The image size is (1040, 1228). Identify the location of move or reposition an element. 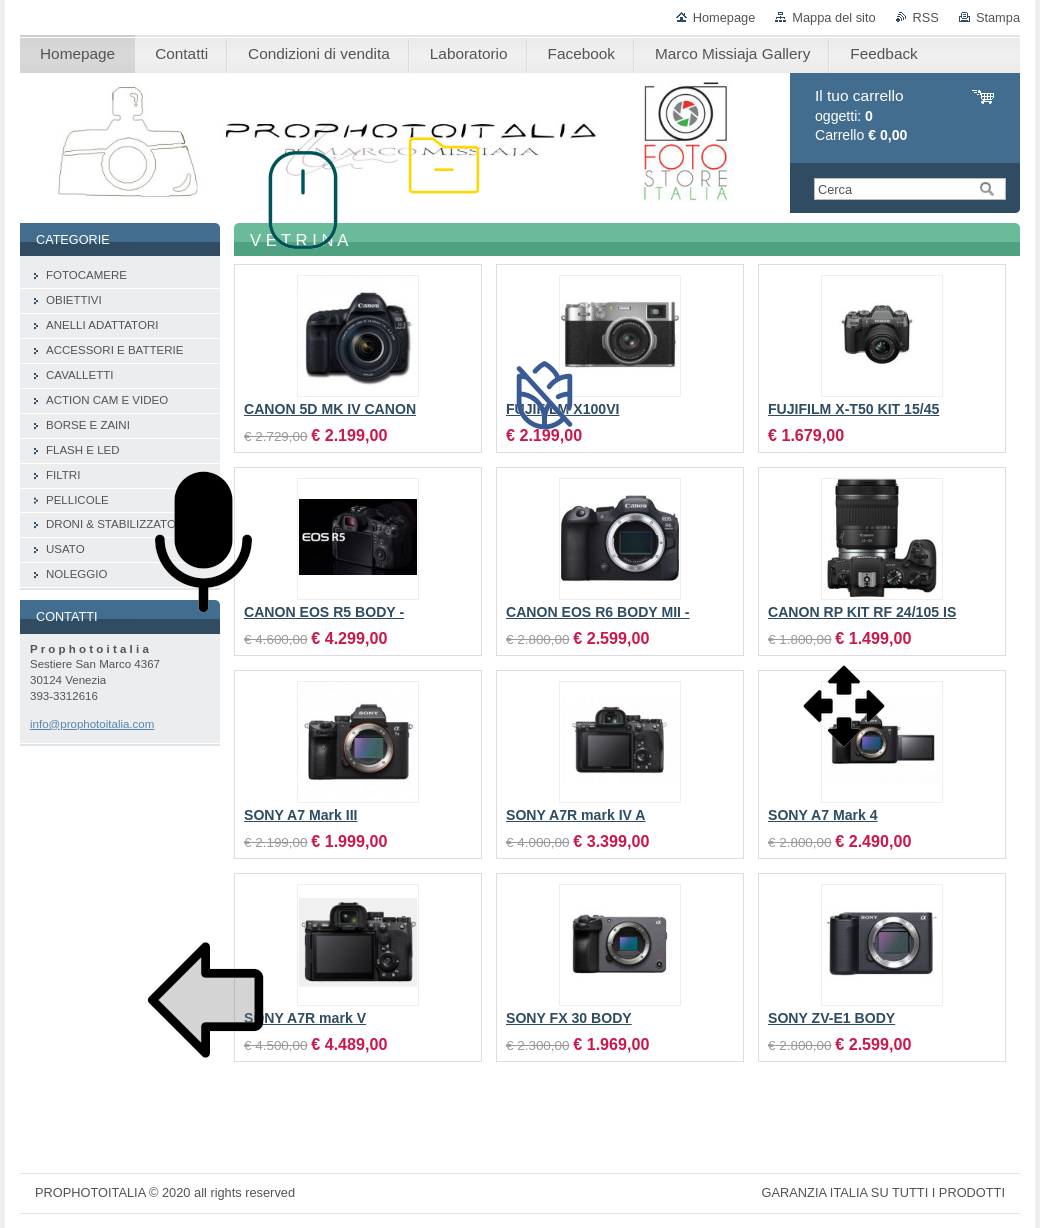
(844, 706).